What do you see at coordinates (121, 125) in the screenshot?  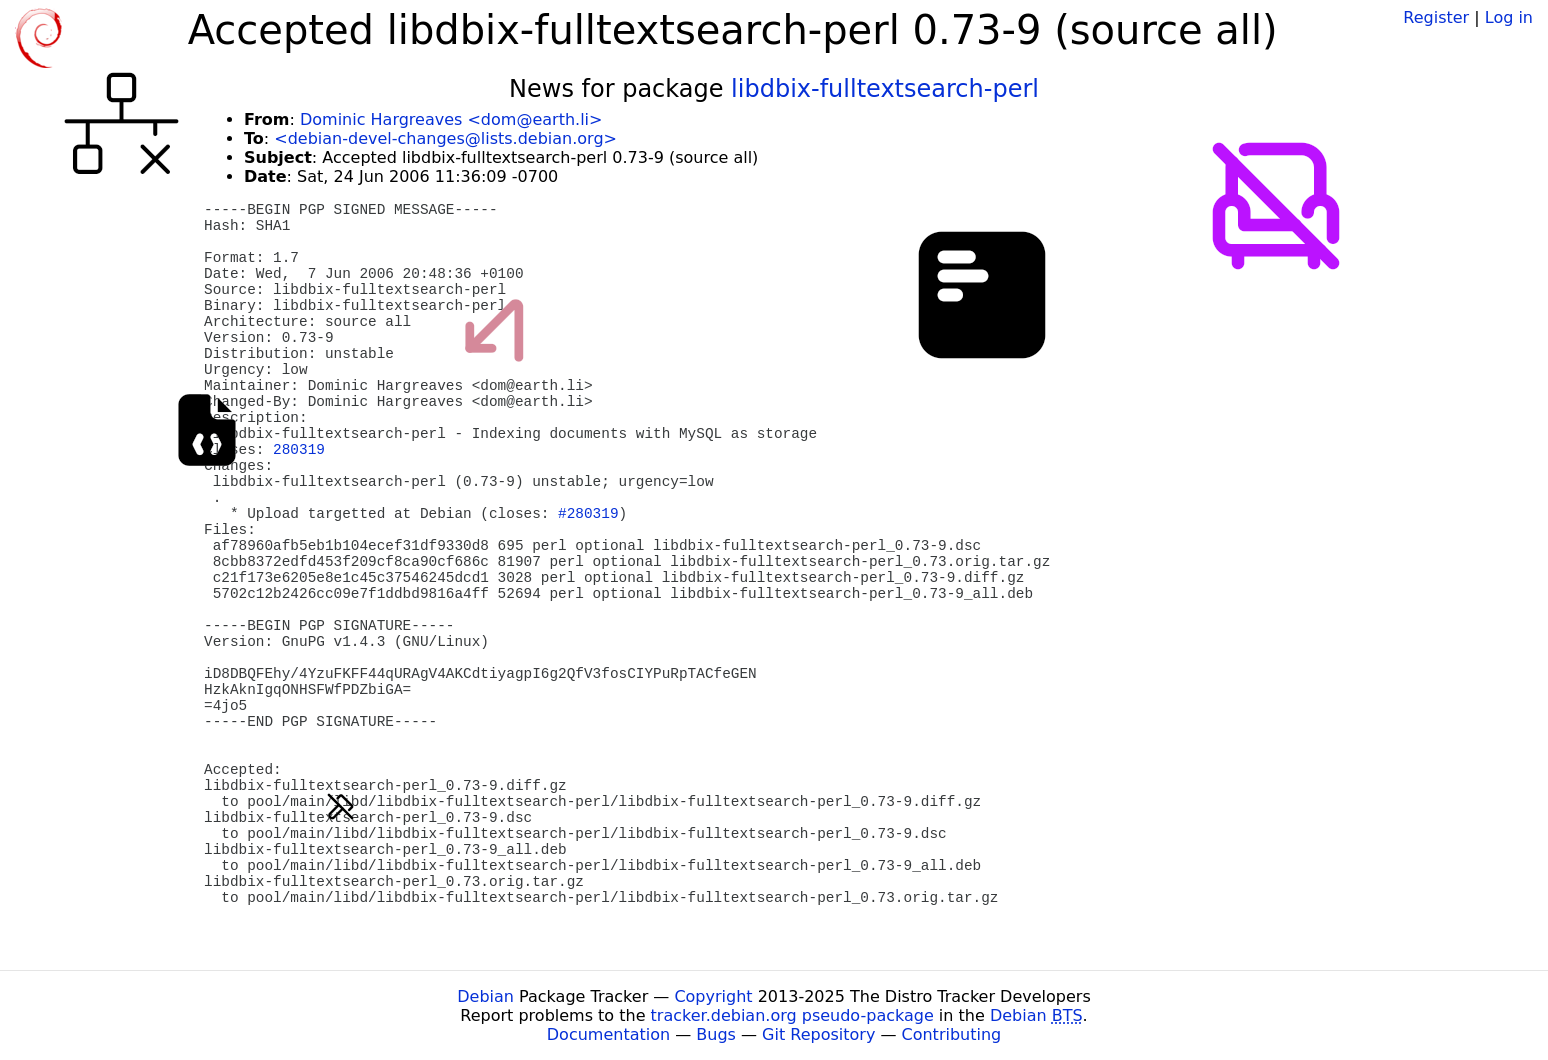 I see `network connection failed or unavailable` at bounding box center [121, 125].